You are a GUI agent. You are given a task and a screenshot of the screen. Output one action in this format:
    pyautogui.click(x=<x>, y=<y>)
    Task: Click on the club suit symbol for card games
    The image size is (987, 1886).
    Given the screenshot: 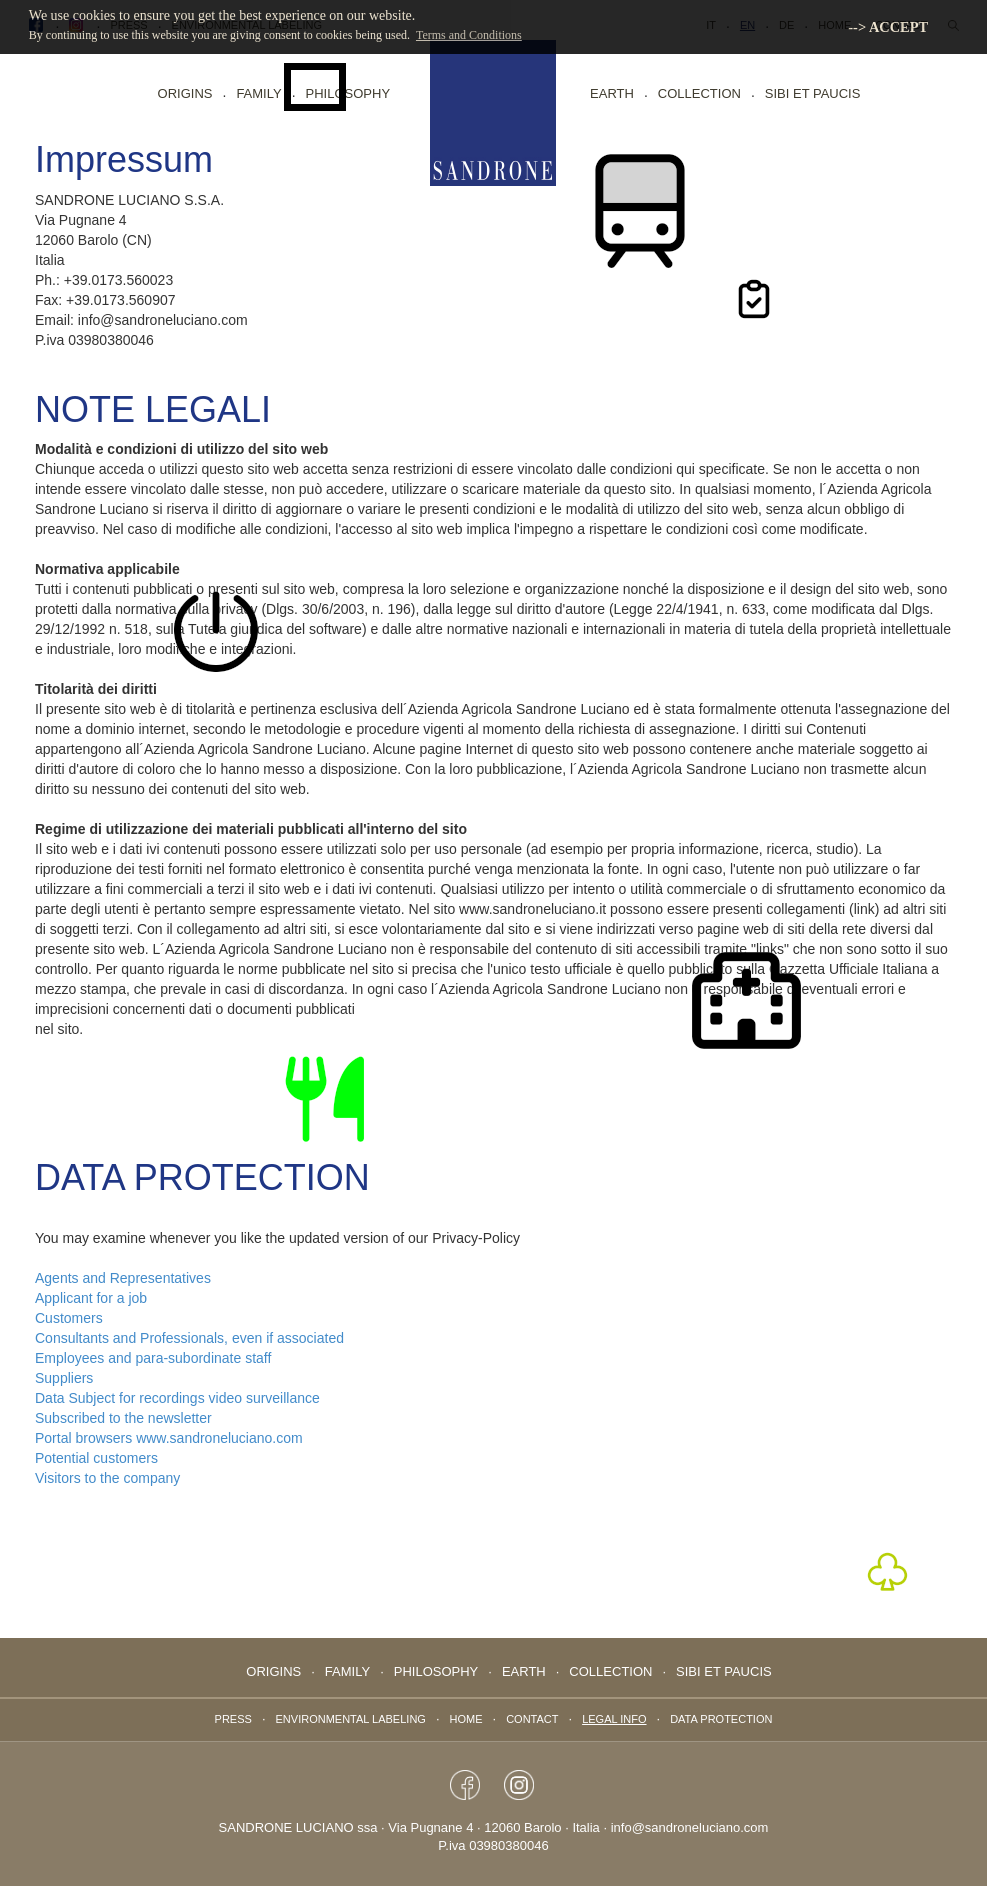 What is the action you would take?
    pyautogui.click(x=887, y=1572)
    